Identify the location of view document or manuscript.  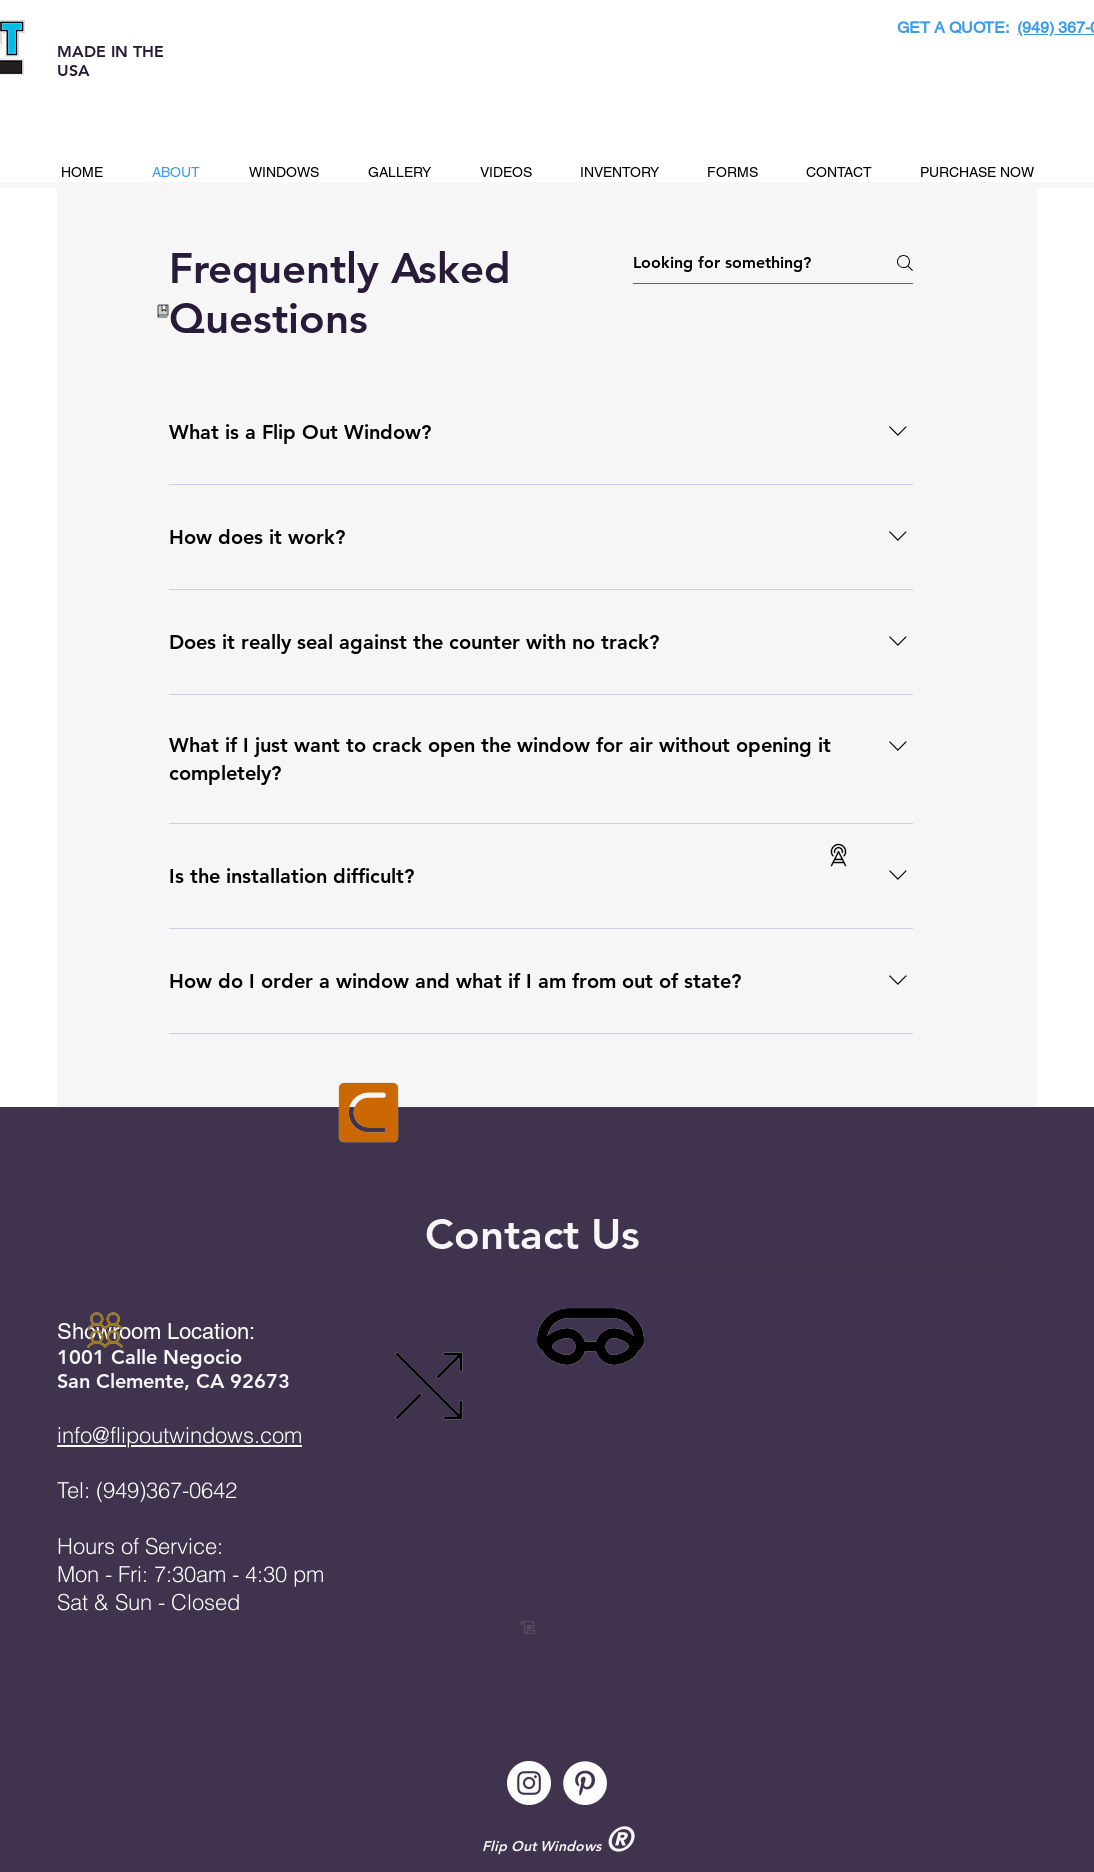
(528, 1627).